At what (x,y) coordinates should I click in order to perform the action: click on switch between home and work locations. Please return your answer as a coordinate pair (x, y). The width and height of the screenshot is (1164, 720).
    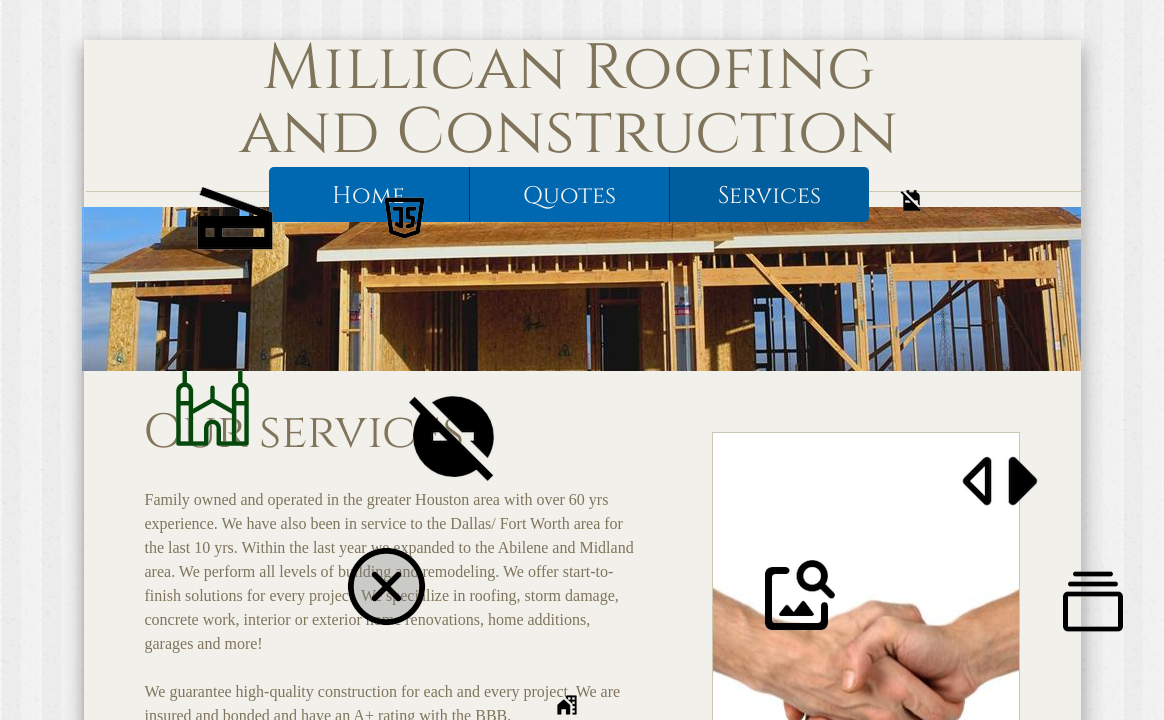
    Looking at the image, I should click on (567, 705).